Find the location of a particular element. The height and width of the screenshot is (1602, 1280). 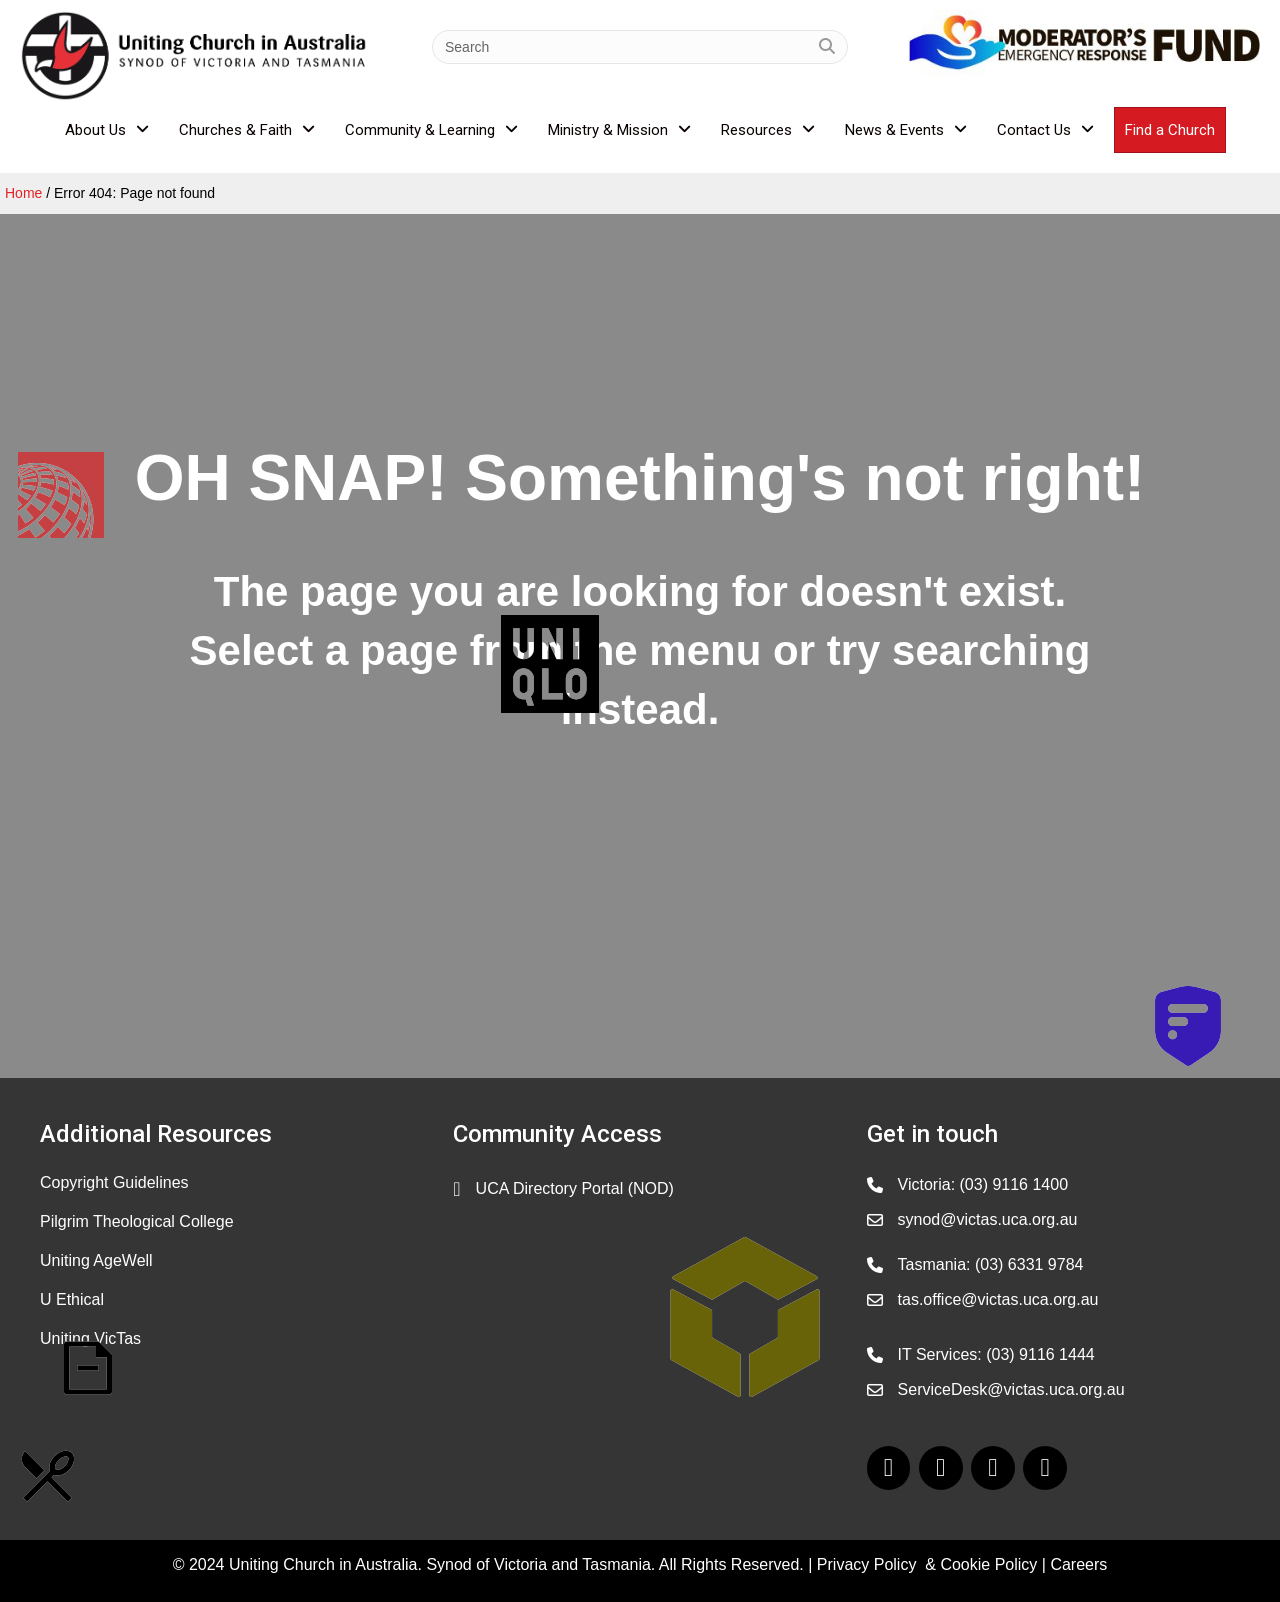

united airlines app or website is located at coordinates (61, 495).